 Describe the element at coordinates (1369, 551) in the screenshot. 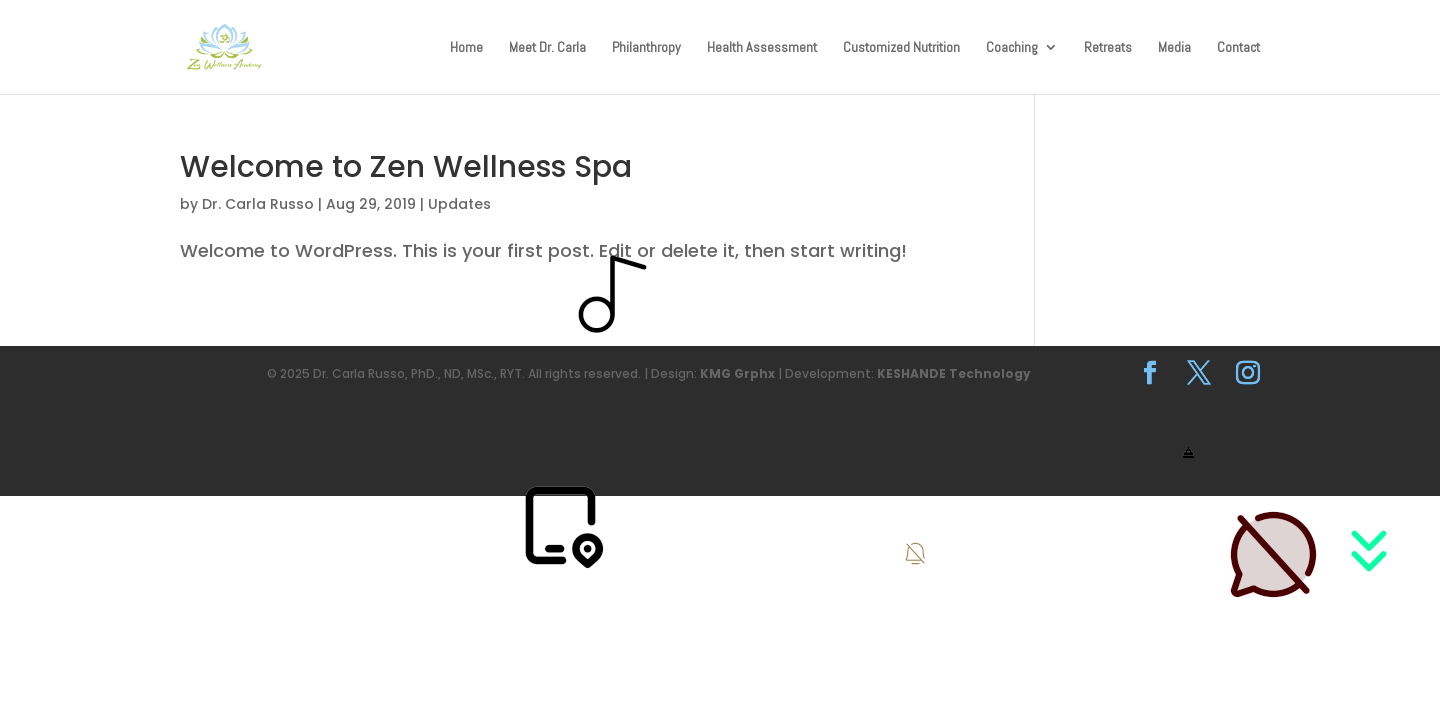

I see `scroll down or view more content` at that location.